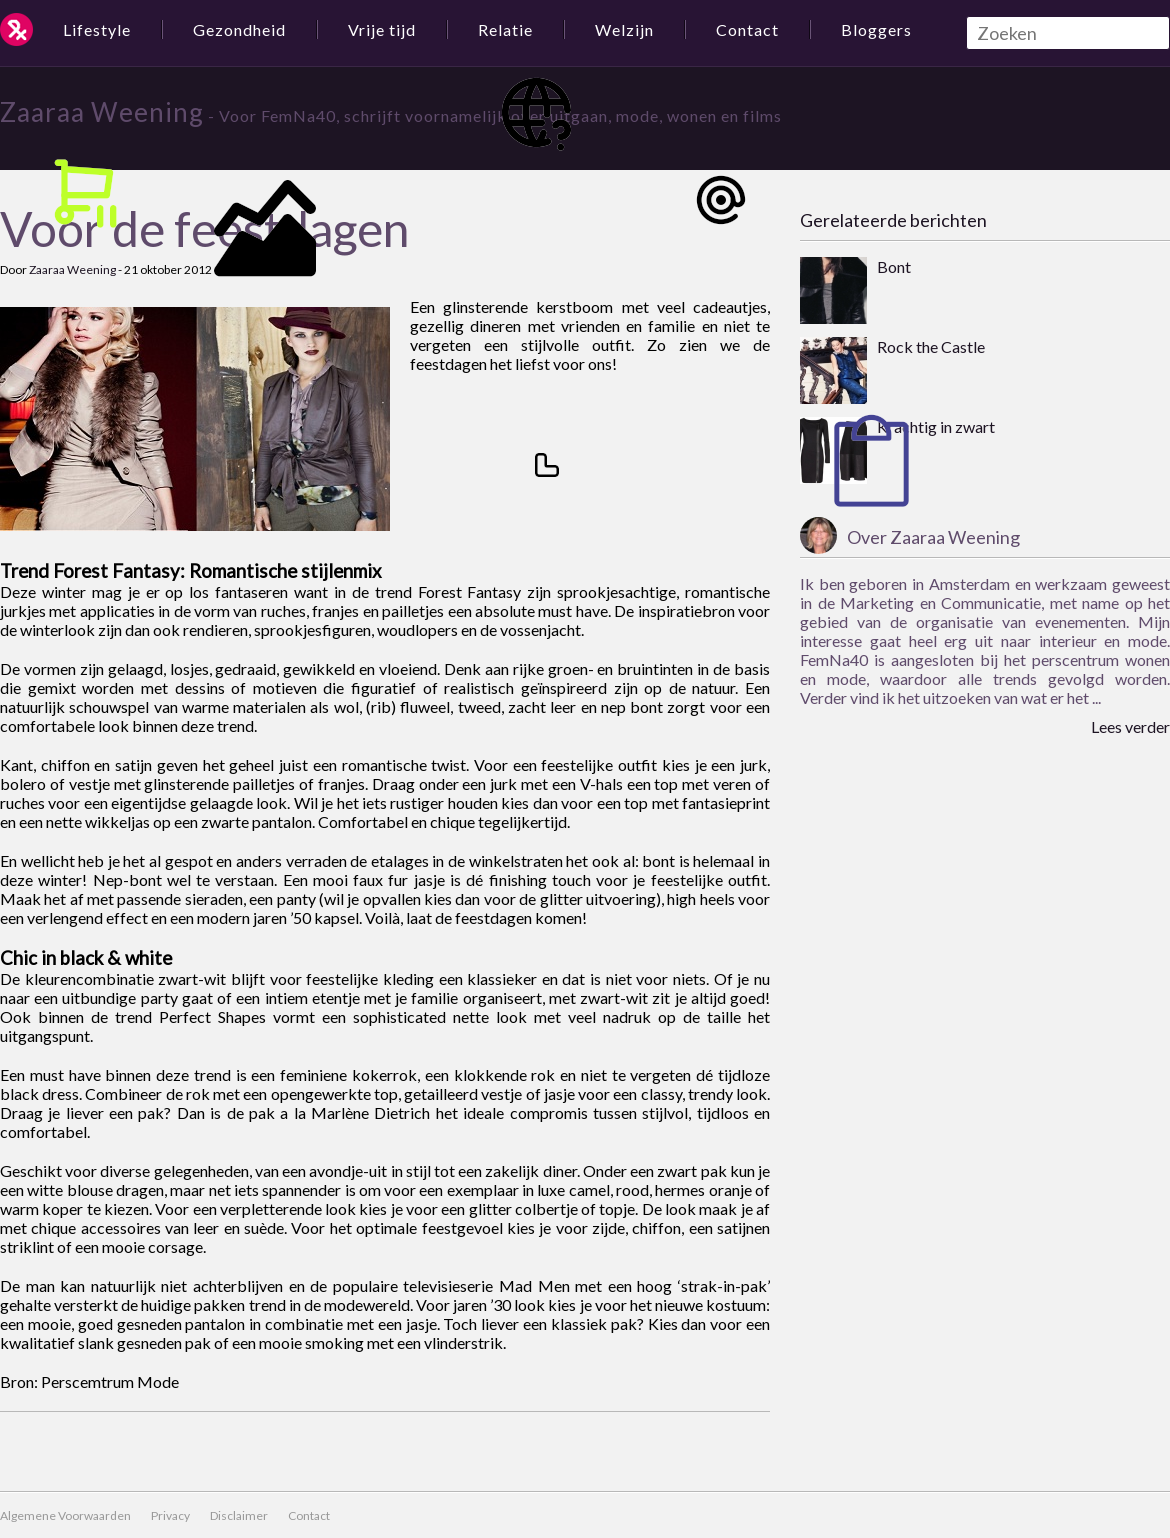 Image resolution: width=1170 pixels, height=1538 pixels. I want to click on copy to clipboard, so click(871, 462).